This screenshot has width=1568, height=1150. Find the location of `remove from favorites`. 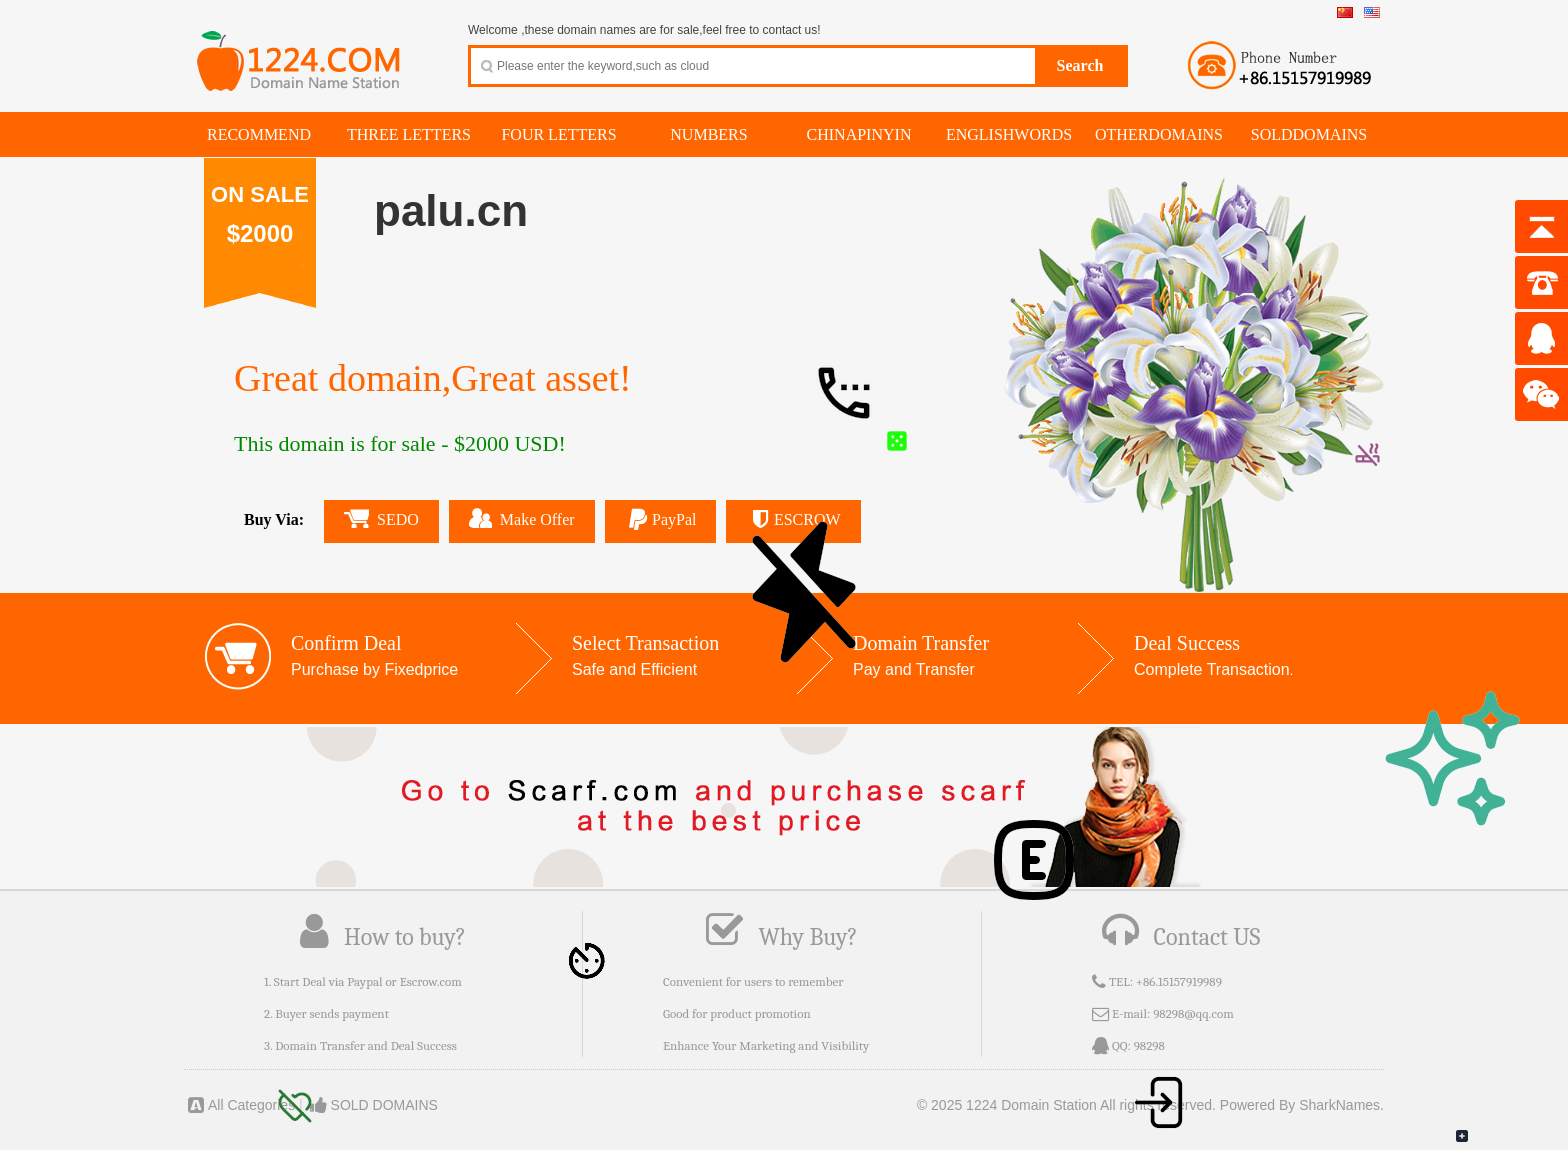

remove from favorites is located at coordinates (295, 1106).